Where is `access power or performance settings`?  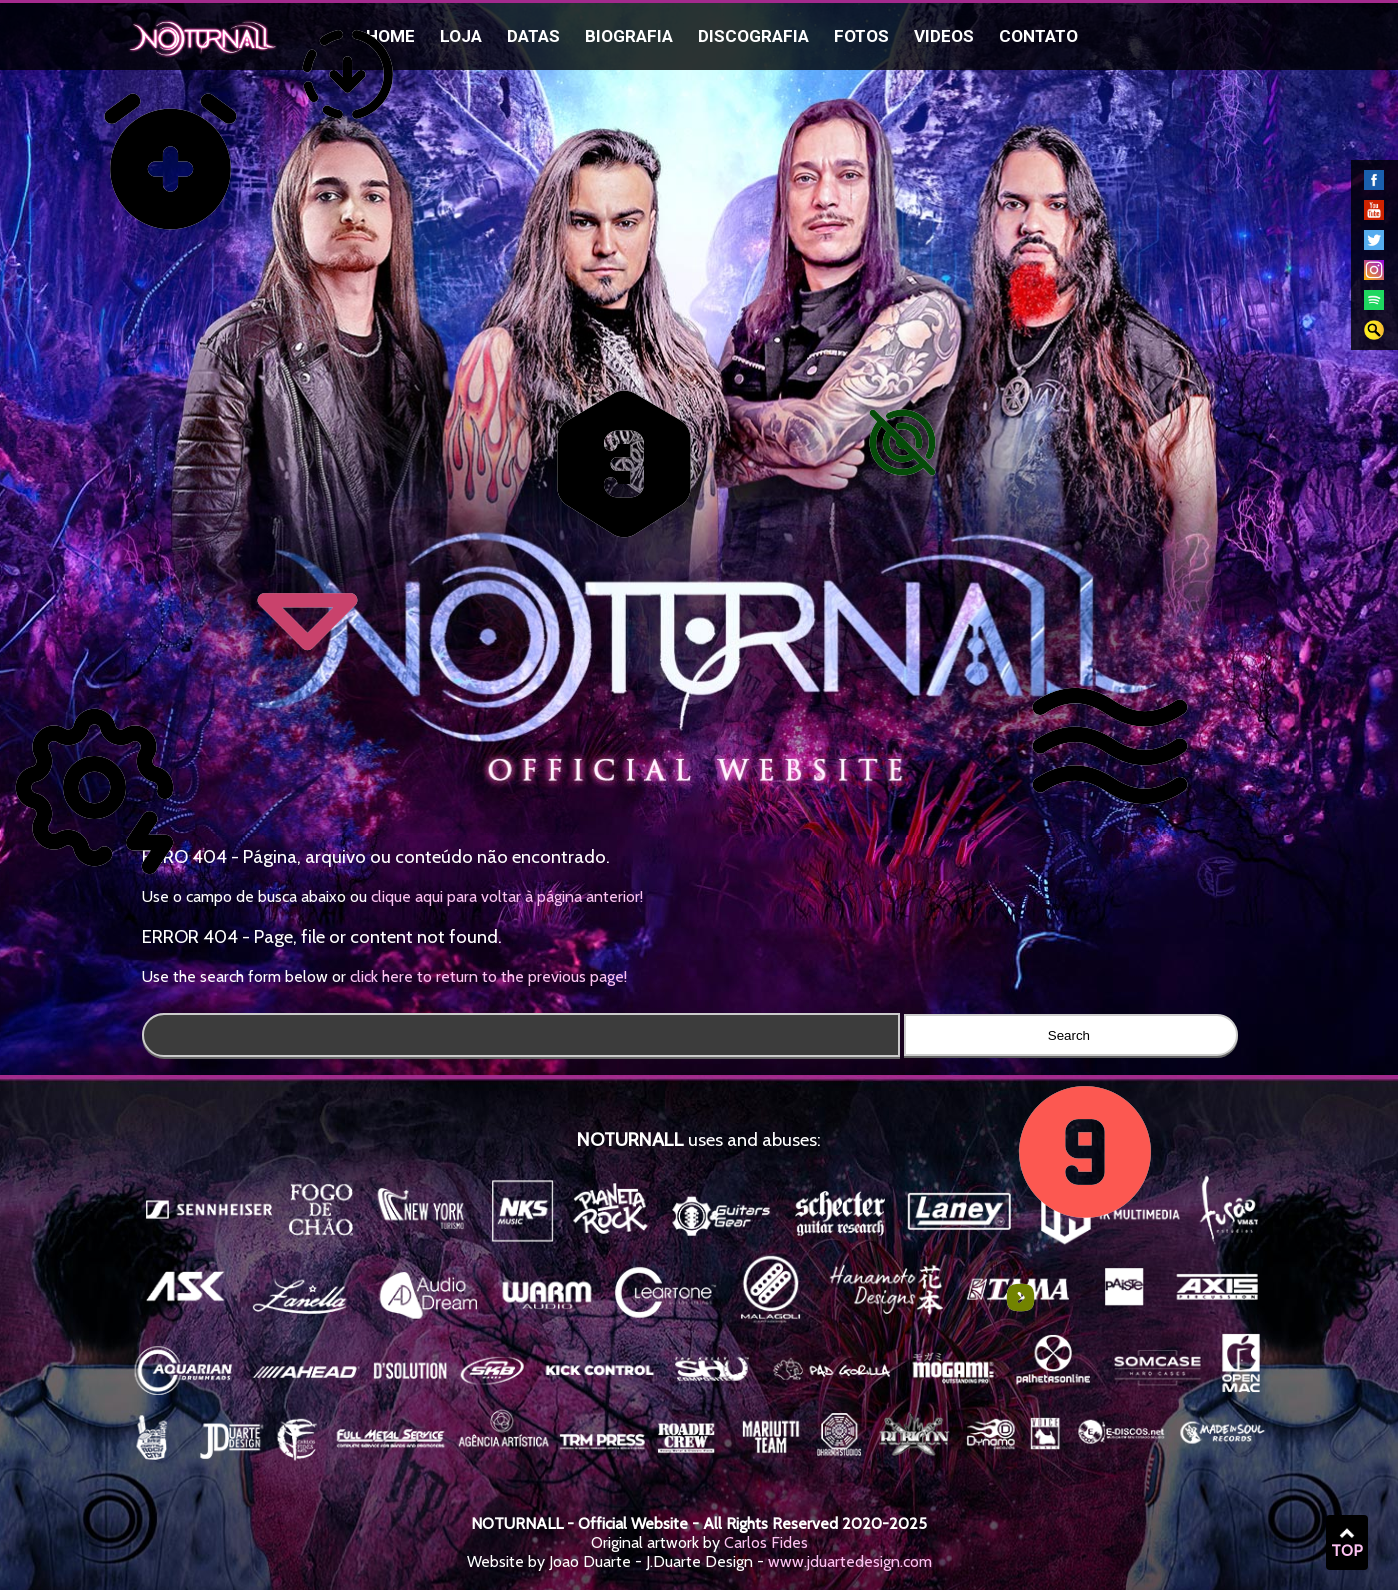 access power or performance settings is located at coordinates (94, 787).